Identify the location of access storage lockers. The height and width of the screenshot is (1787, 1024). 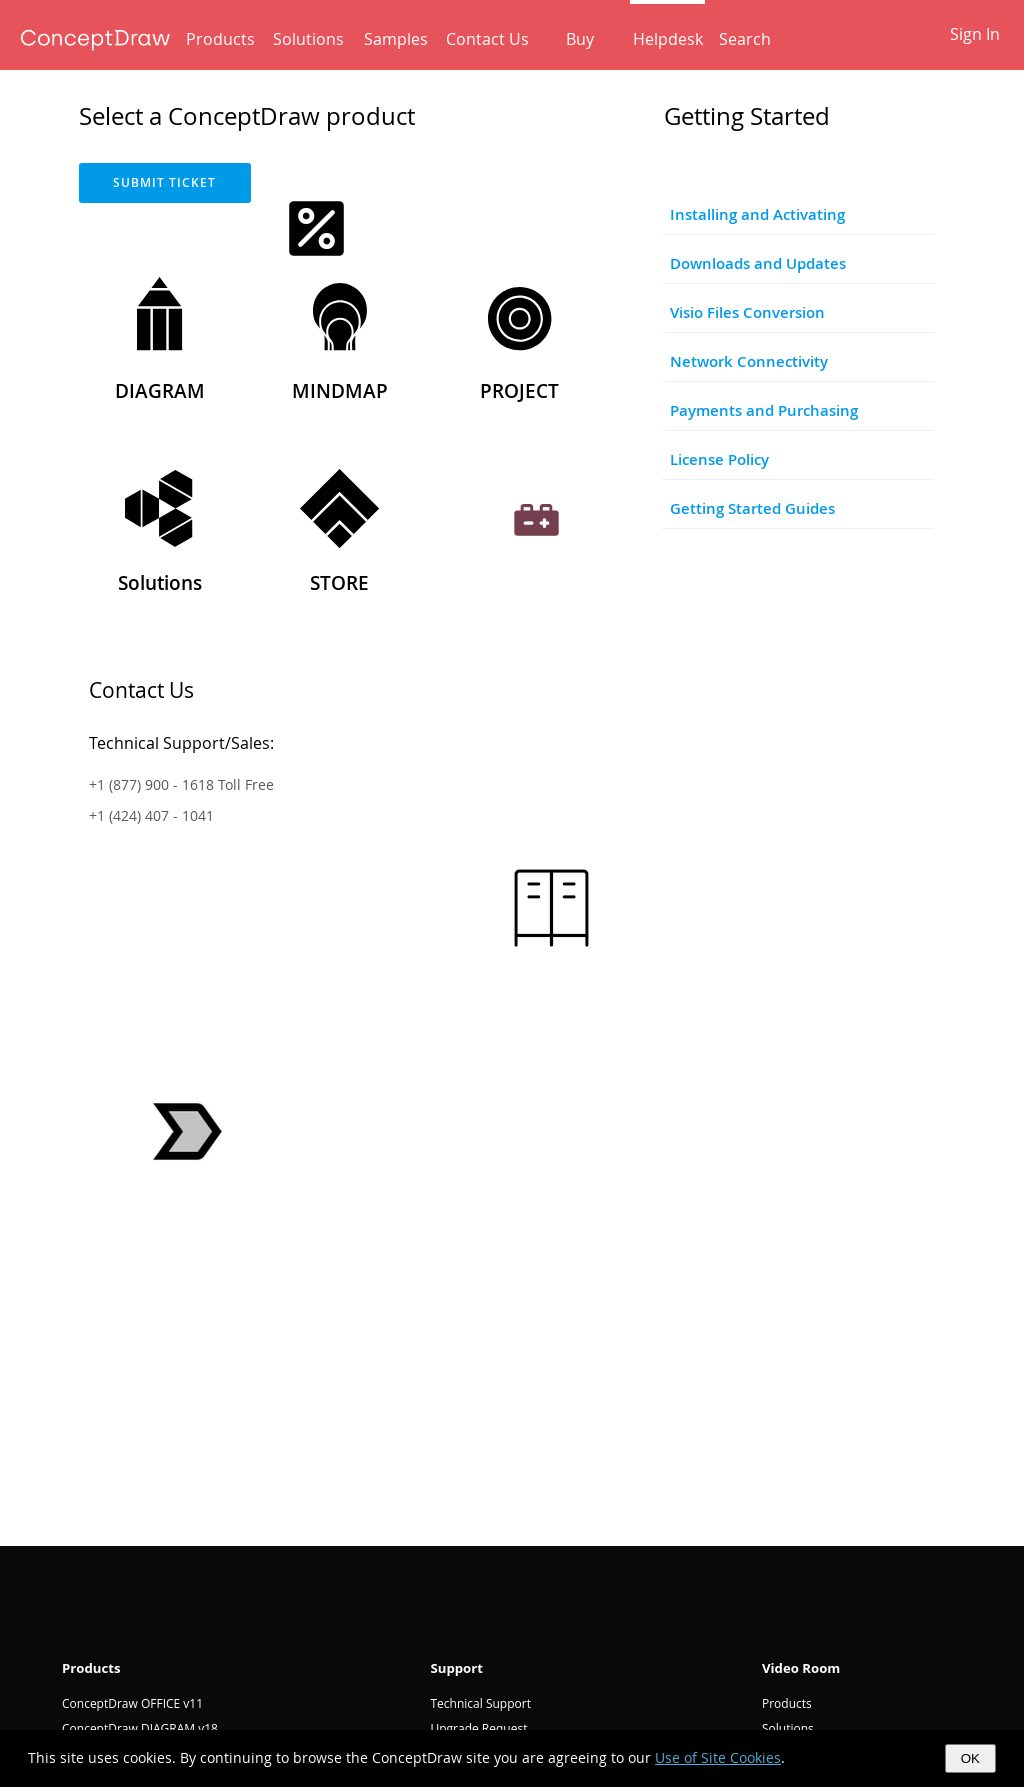
(551, 906).